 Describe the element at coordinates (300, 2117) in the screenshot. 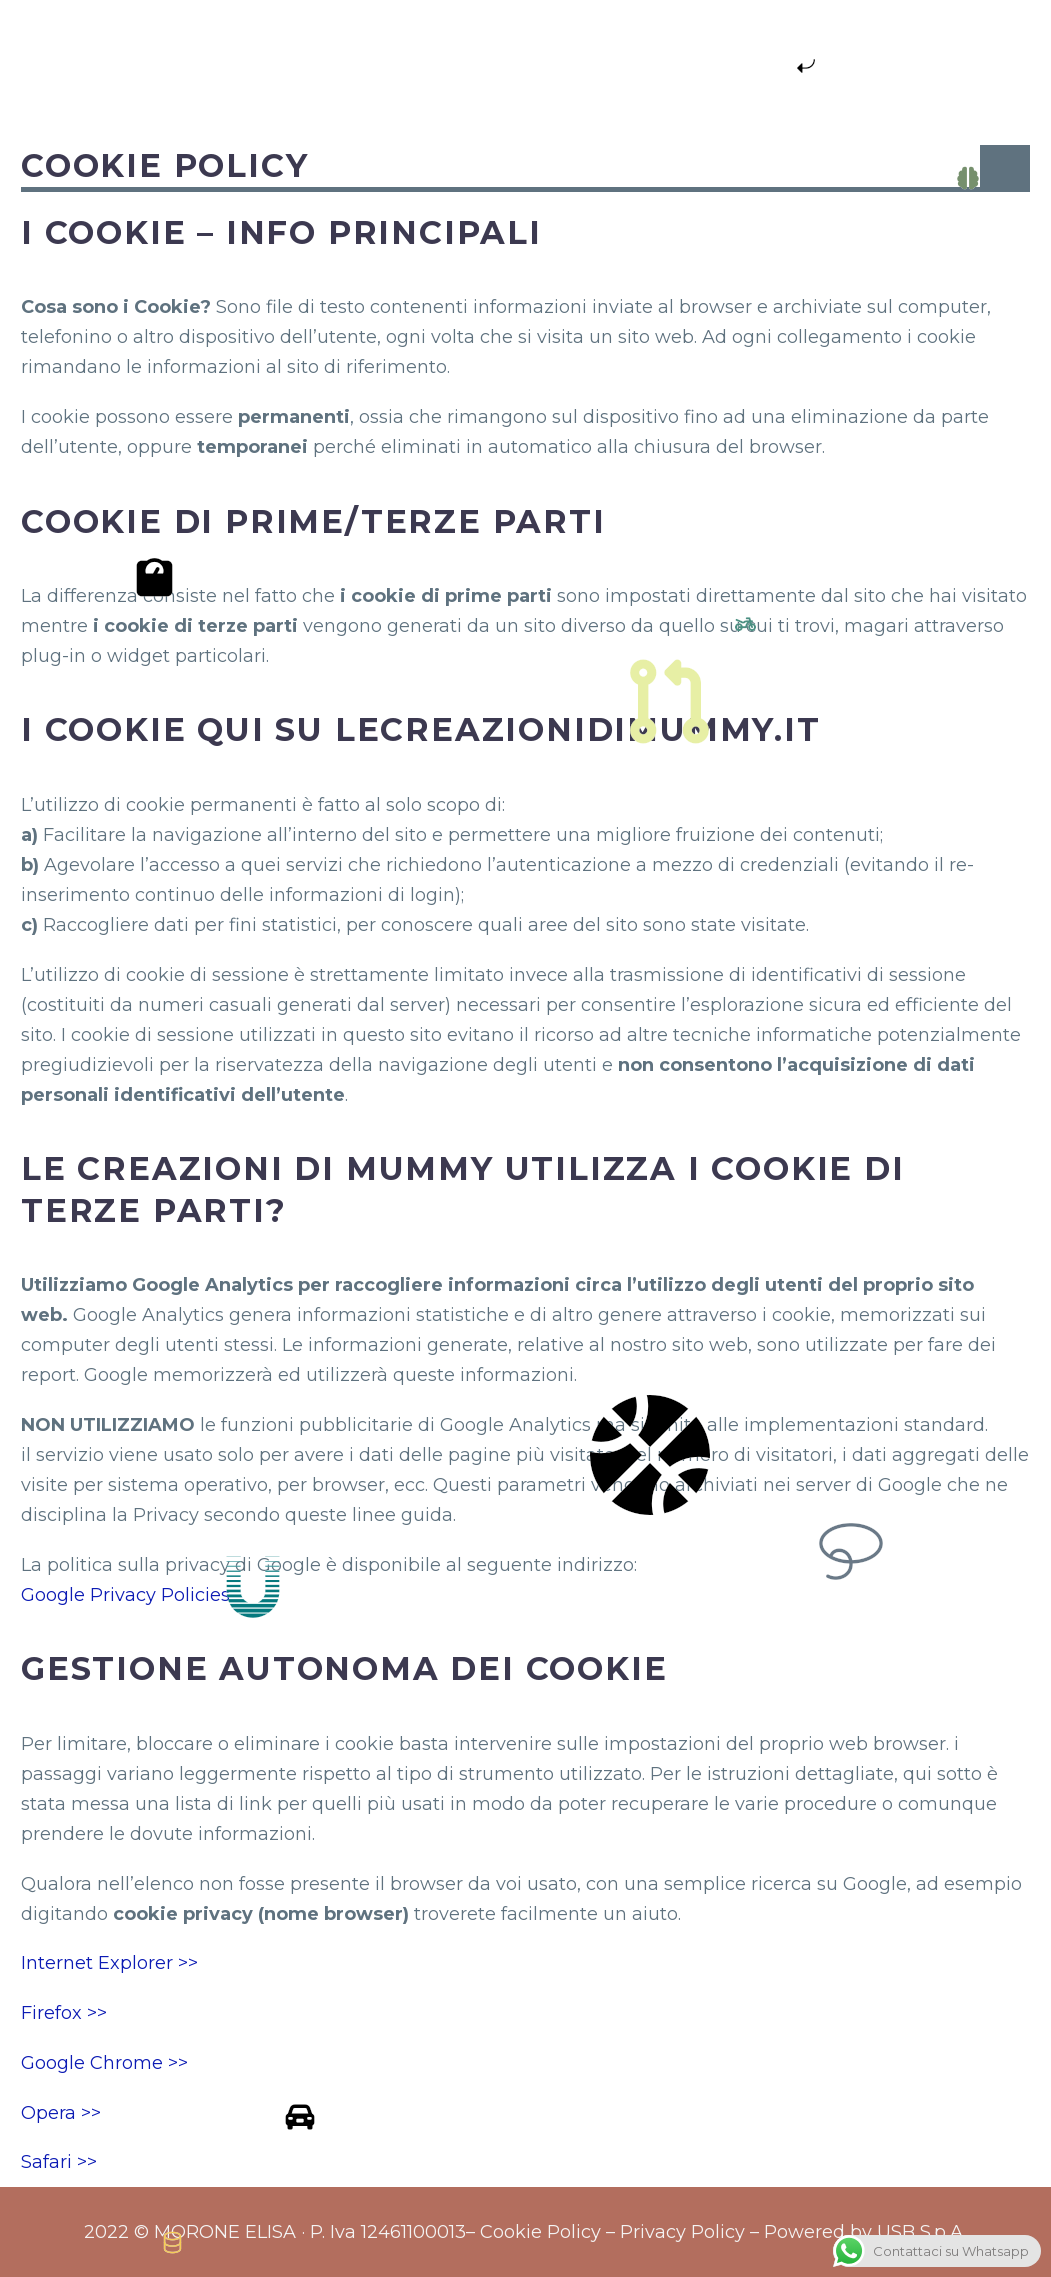

I see `access vehicle or car-related settings` at that location.